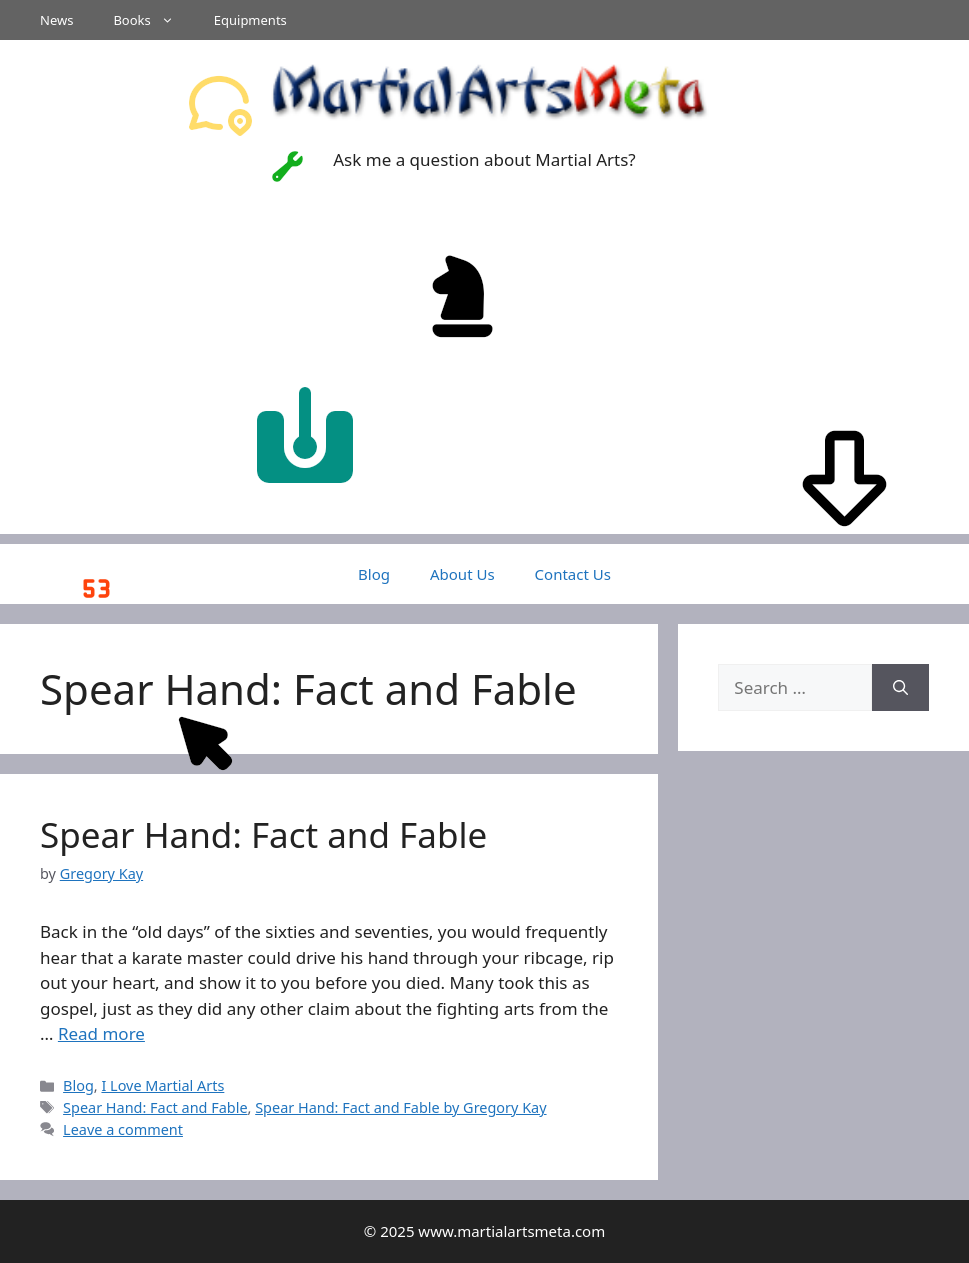  What do you see at coordinates (205, 743) in the screenshot?
I see `cursor indicating selection mode` at bounding box center [205, 743].